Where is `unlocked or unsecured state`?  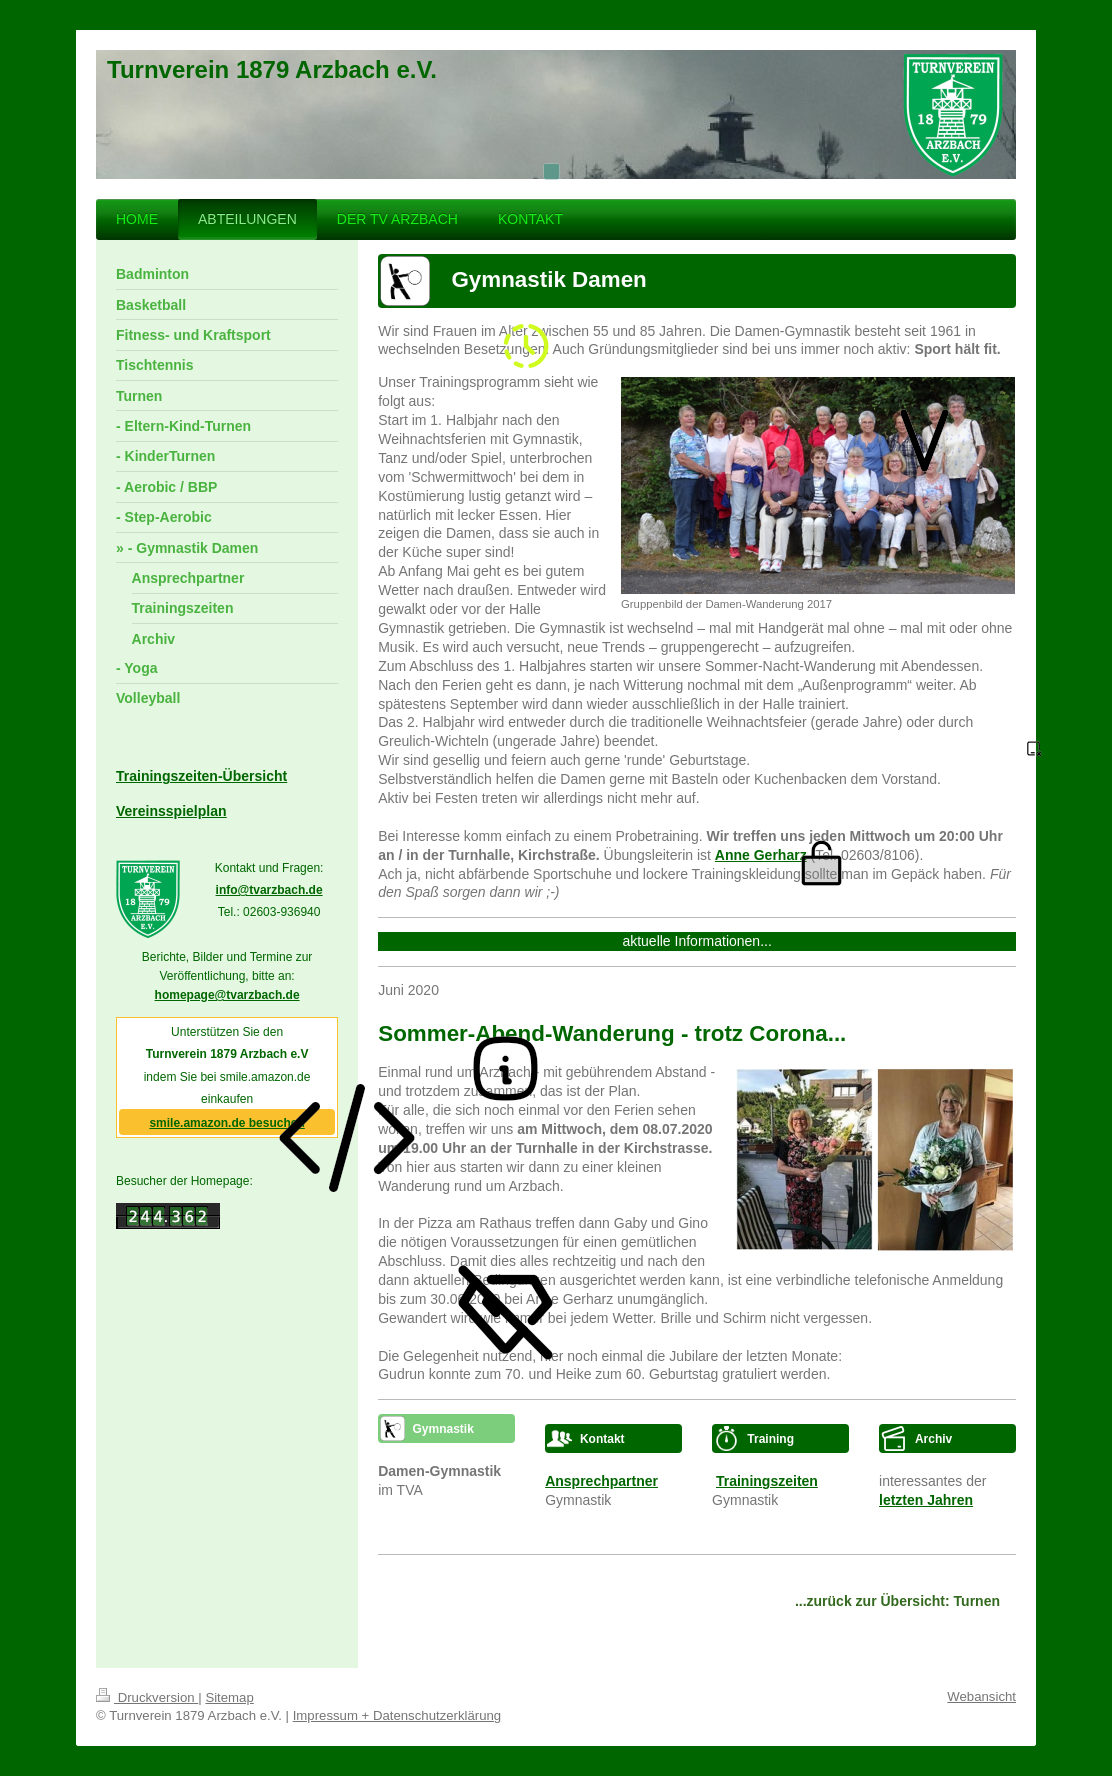
unlocked or unsecured state is located at coordinates (821, 865).